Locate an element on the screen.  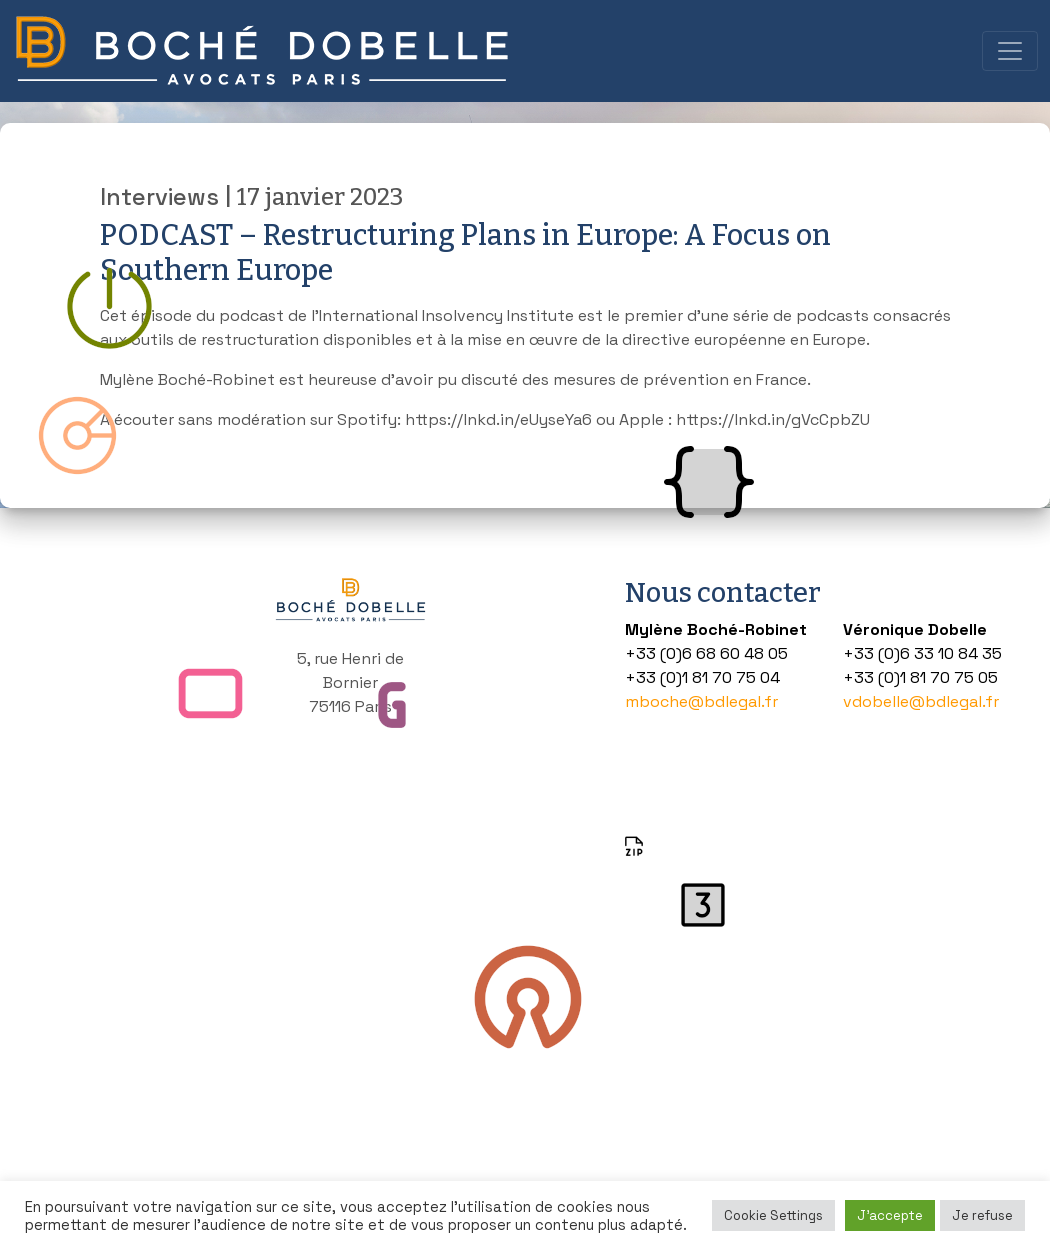
select or navigate to item number three is located at coordinates (703, 905).